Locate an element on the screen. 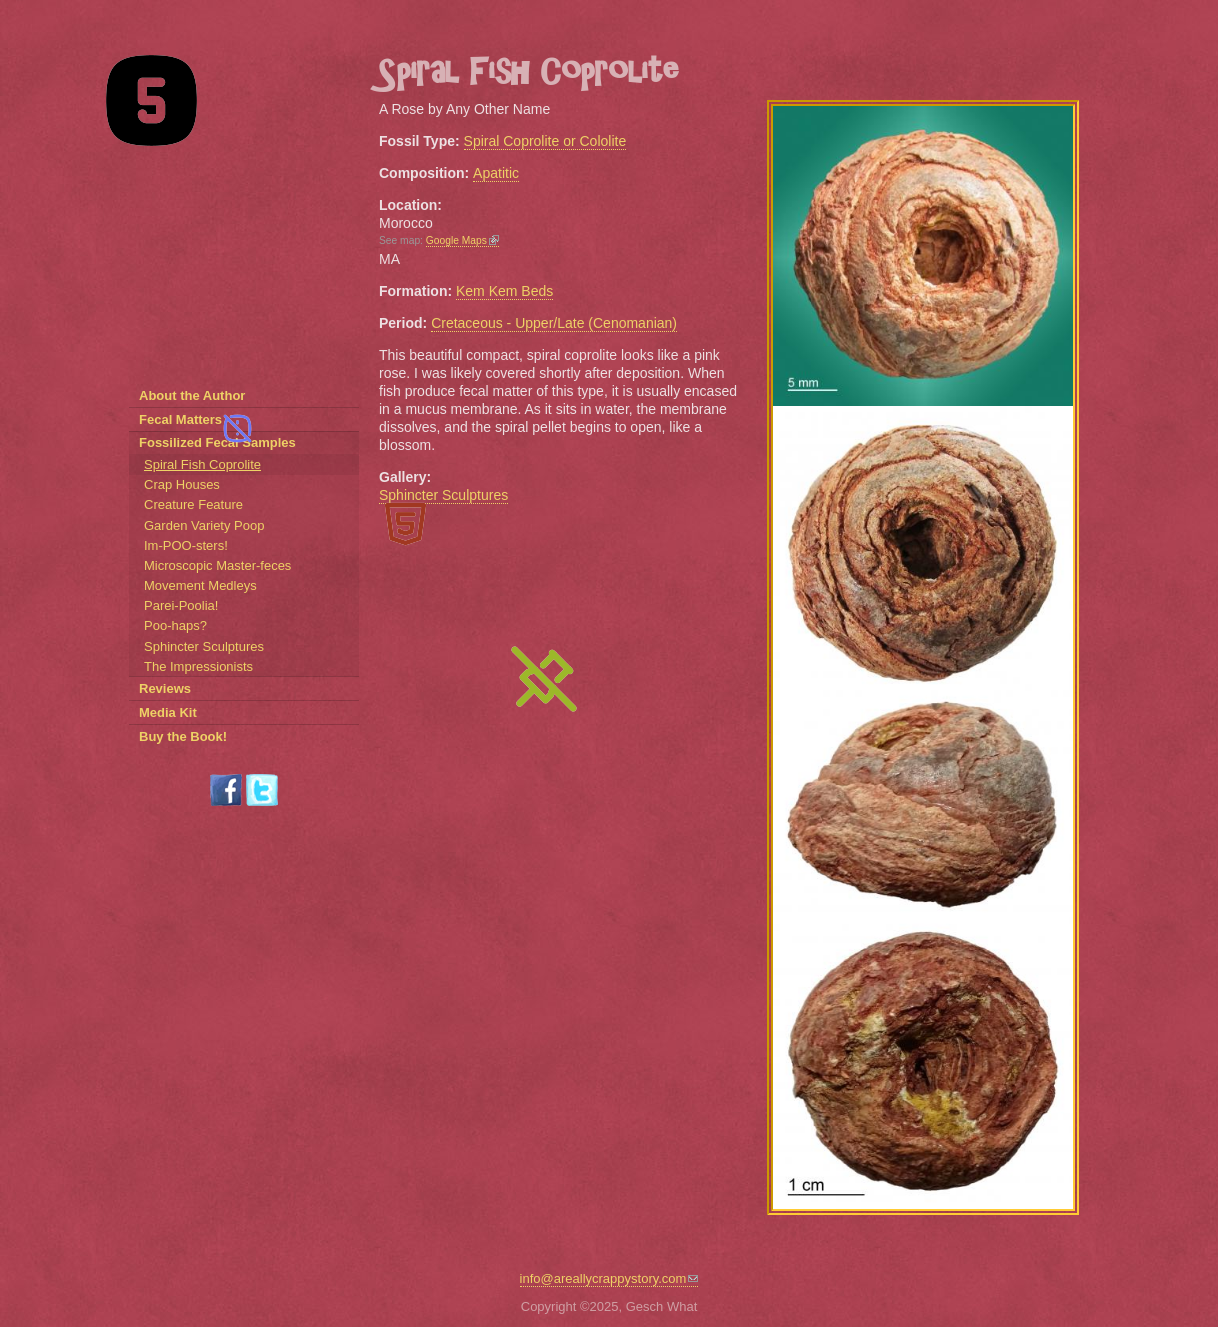  unpin this item is located at coordinates (544, 679).